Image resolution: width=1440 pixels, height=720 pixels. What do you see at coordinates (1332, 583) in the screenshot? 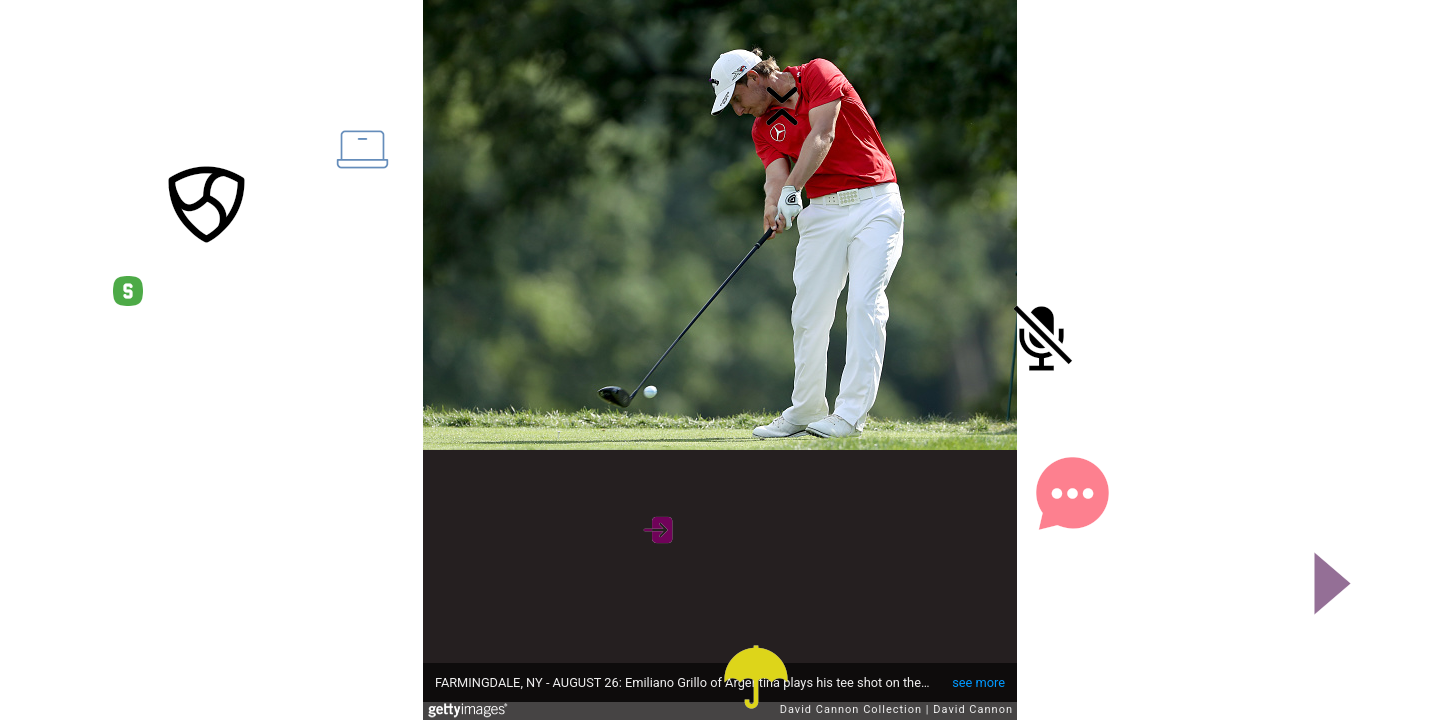
I see `play media or start playback` at bounding box center [1332, 583].